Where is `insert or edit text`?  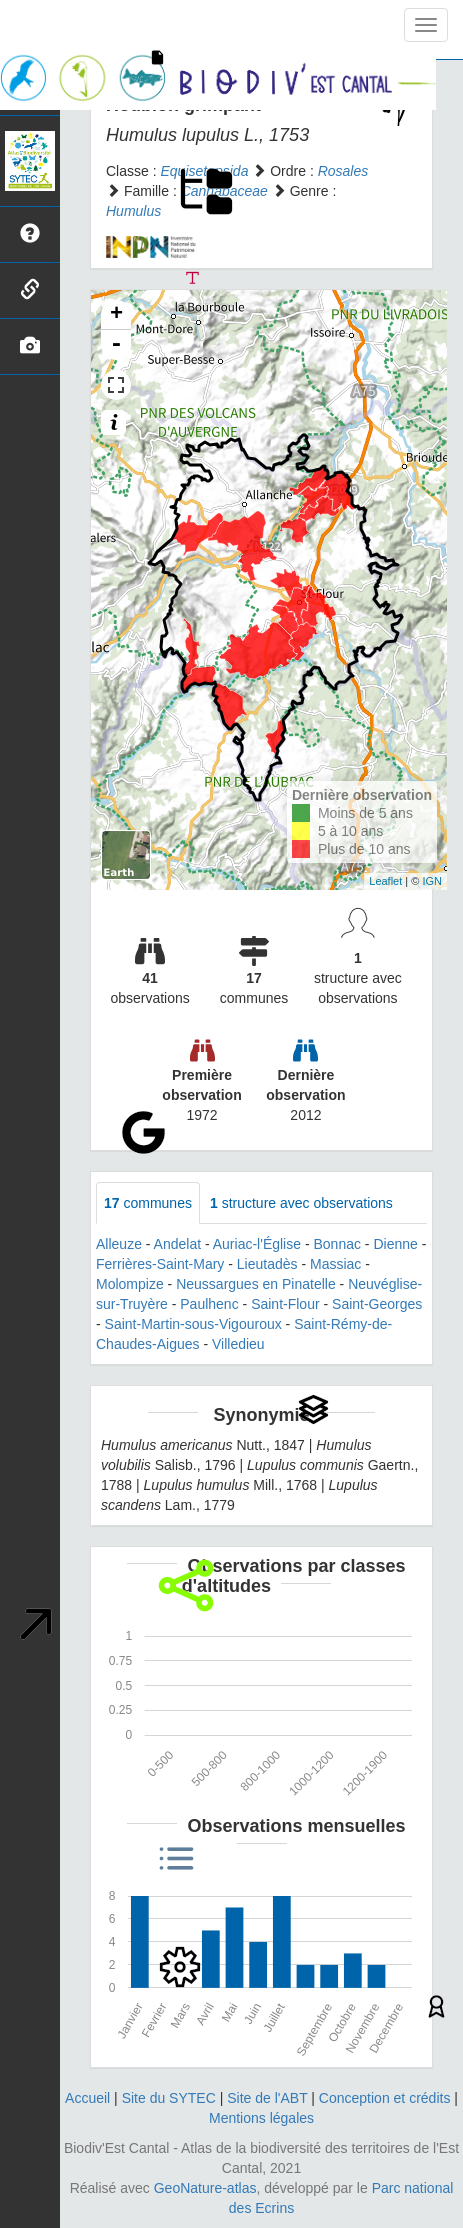
insert or edit text is located at coordinates (192, 277).